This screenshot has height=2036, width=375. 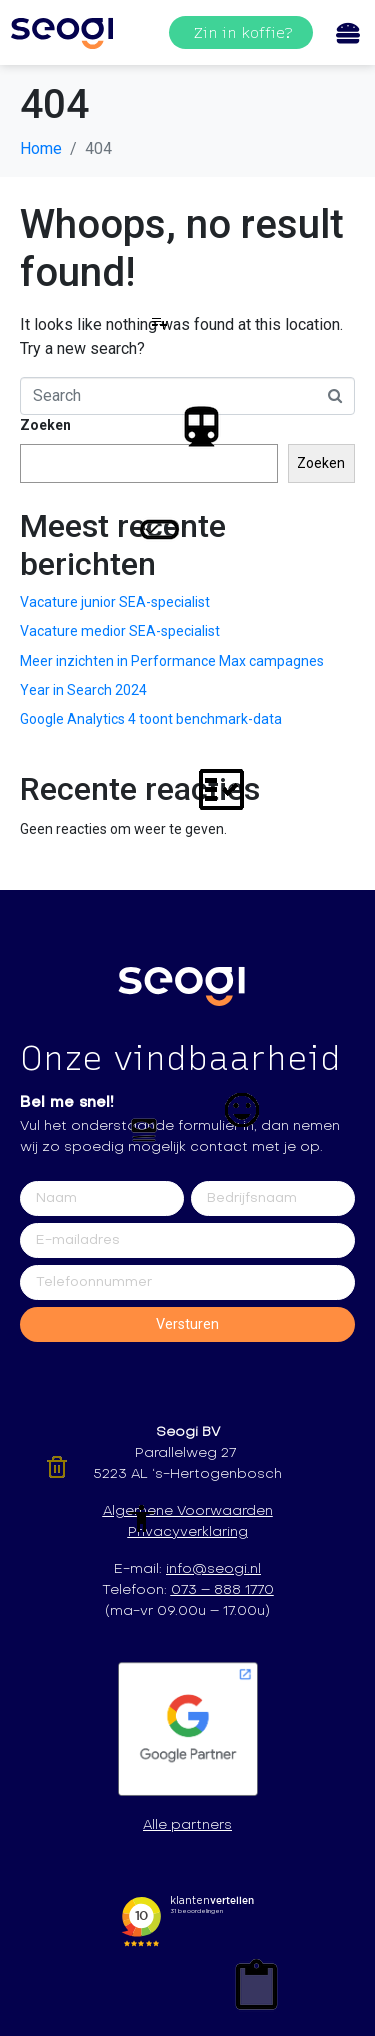 I want to click on access accessibility settings, so click(x=141, y=1518).